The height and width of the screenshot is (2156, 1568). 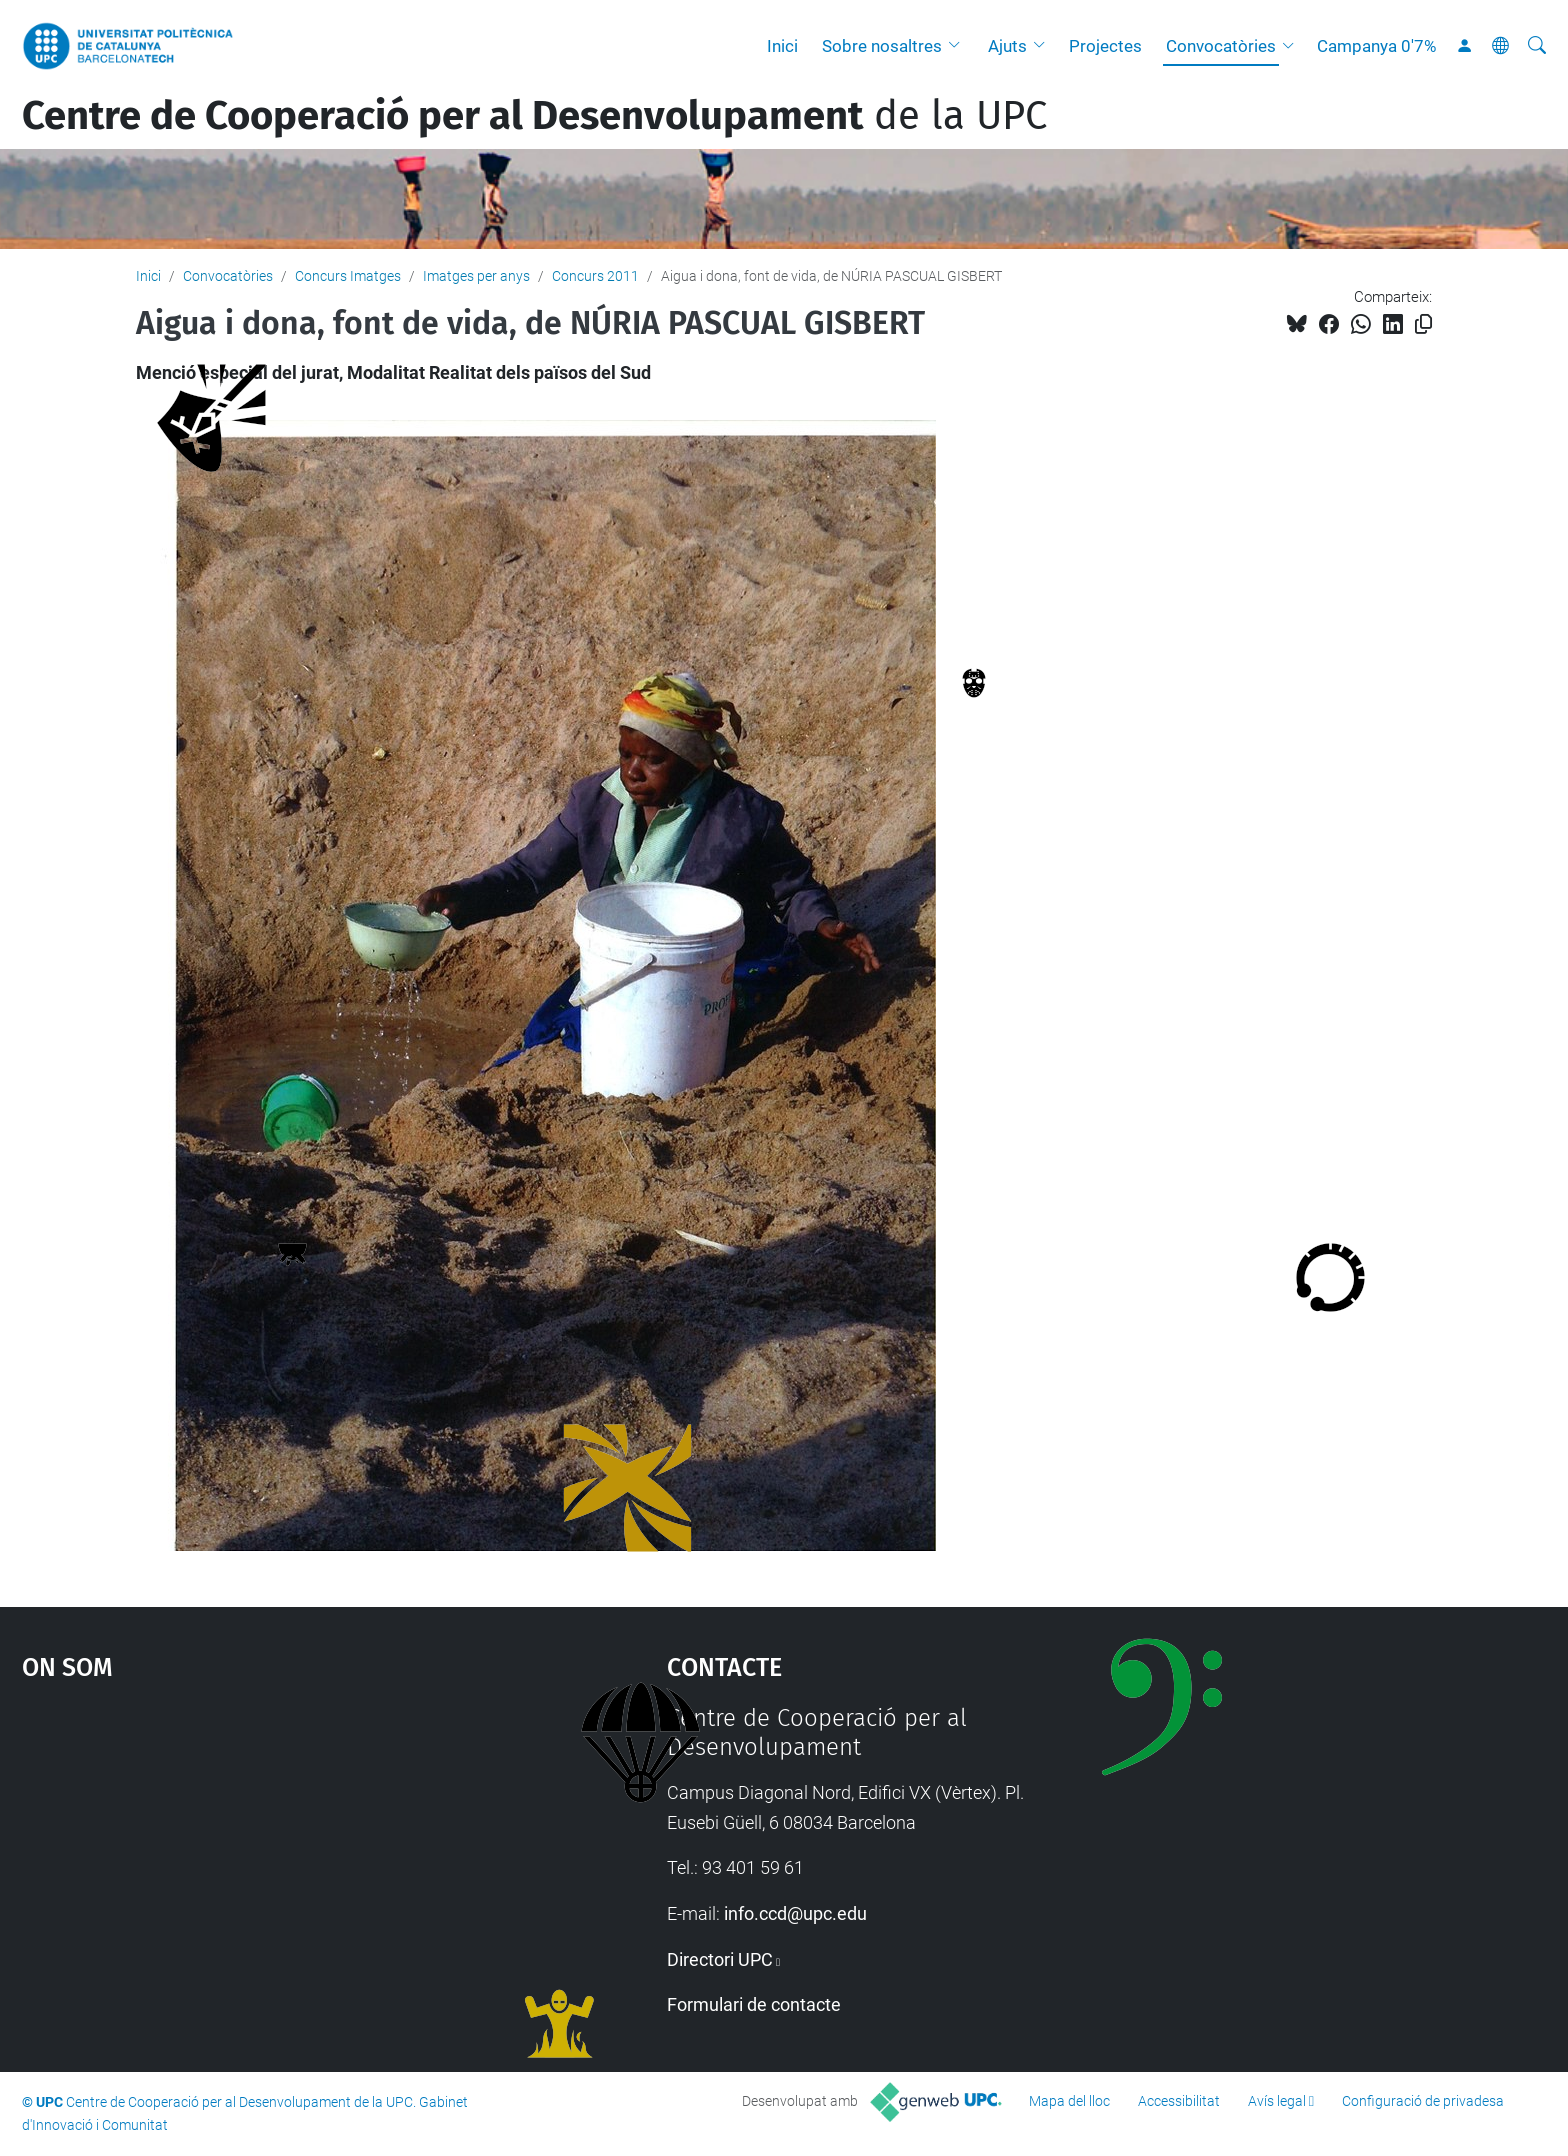 What do you see at coordinates (627, 1487) in the screenshot?
I see `indicates a special bonus or power-up effect` at bounding box center [627, 1487].